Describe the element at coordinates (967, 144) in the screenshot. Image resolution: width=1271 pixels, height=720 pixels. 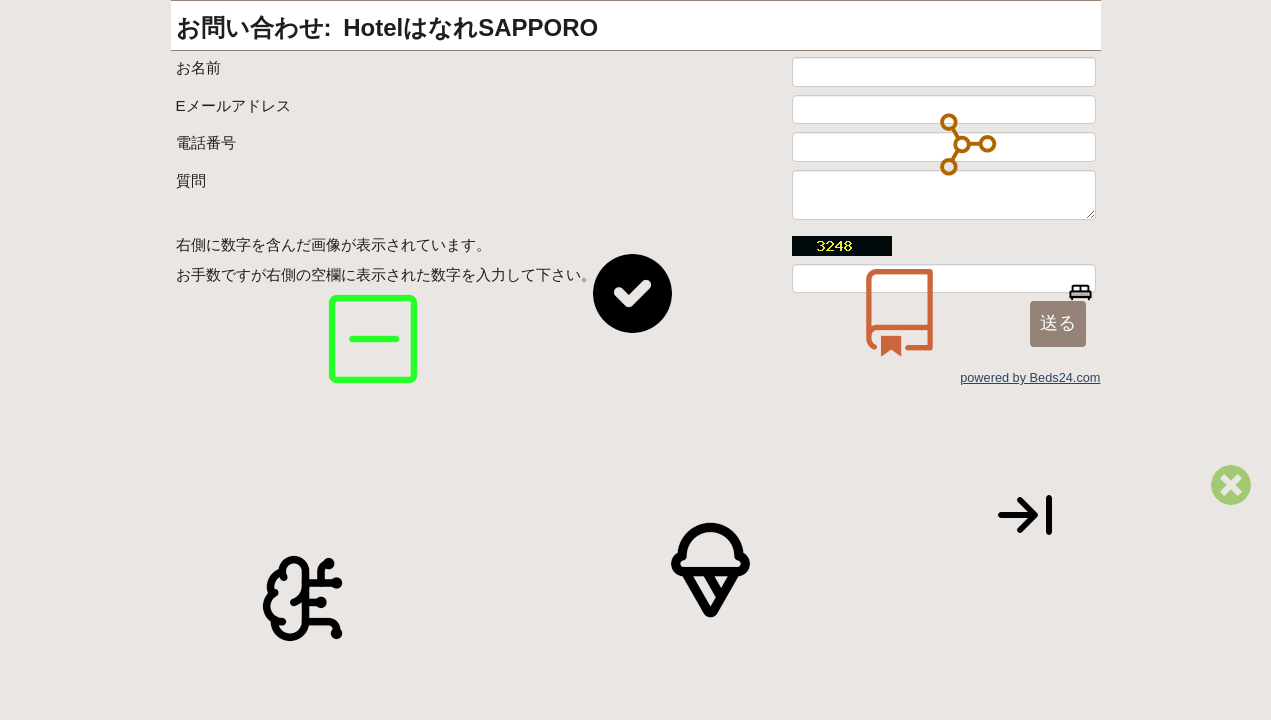
I see `access AI model settings` at that location.